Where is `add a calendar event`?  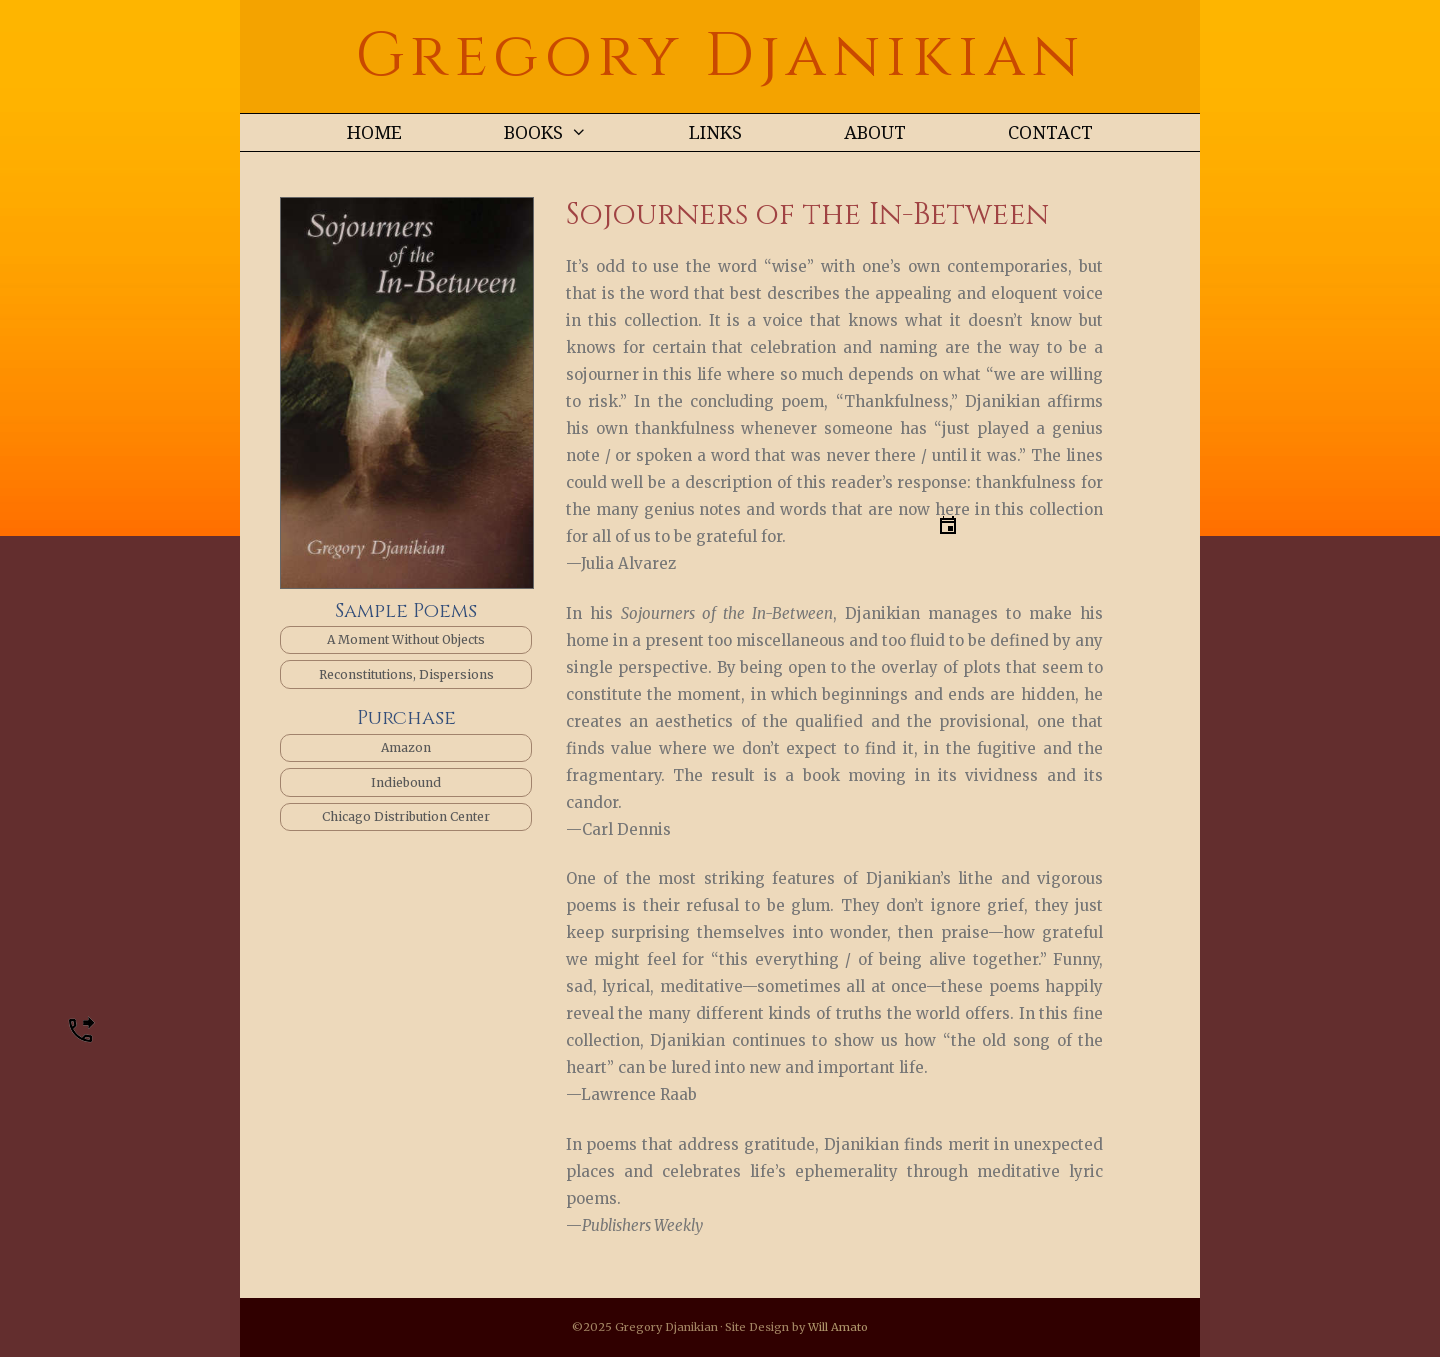 add a calendar event is located at coordinates (948, 526).